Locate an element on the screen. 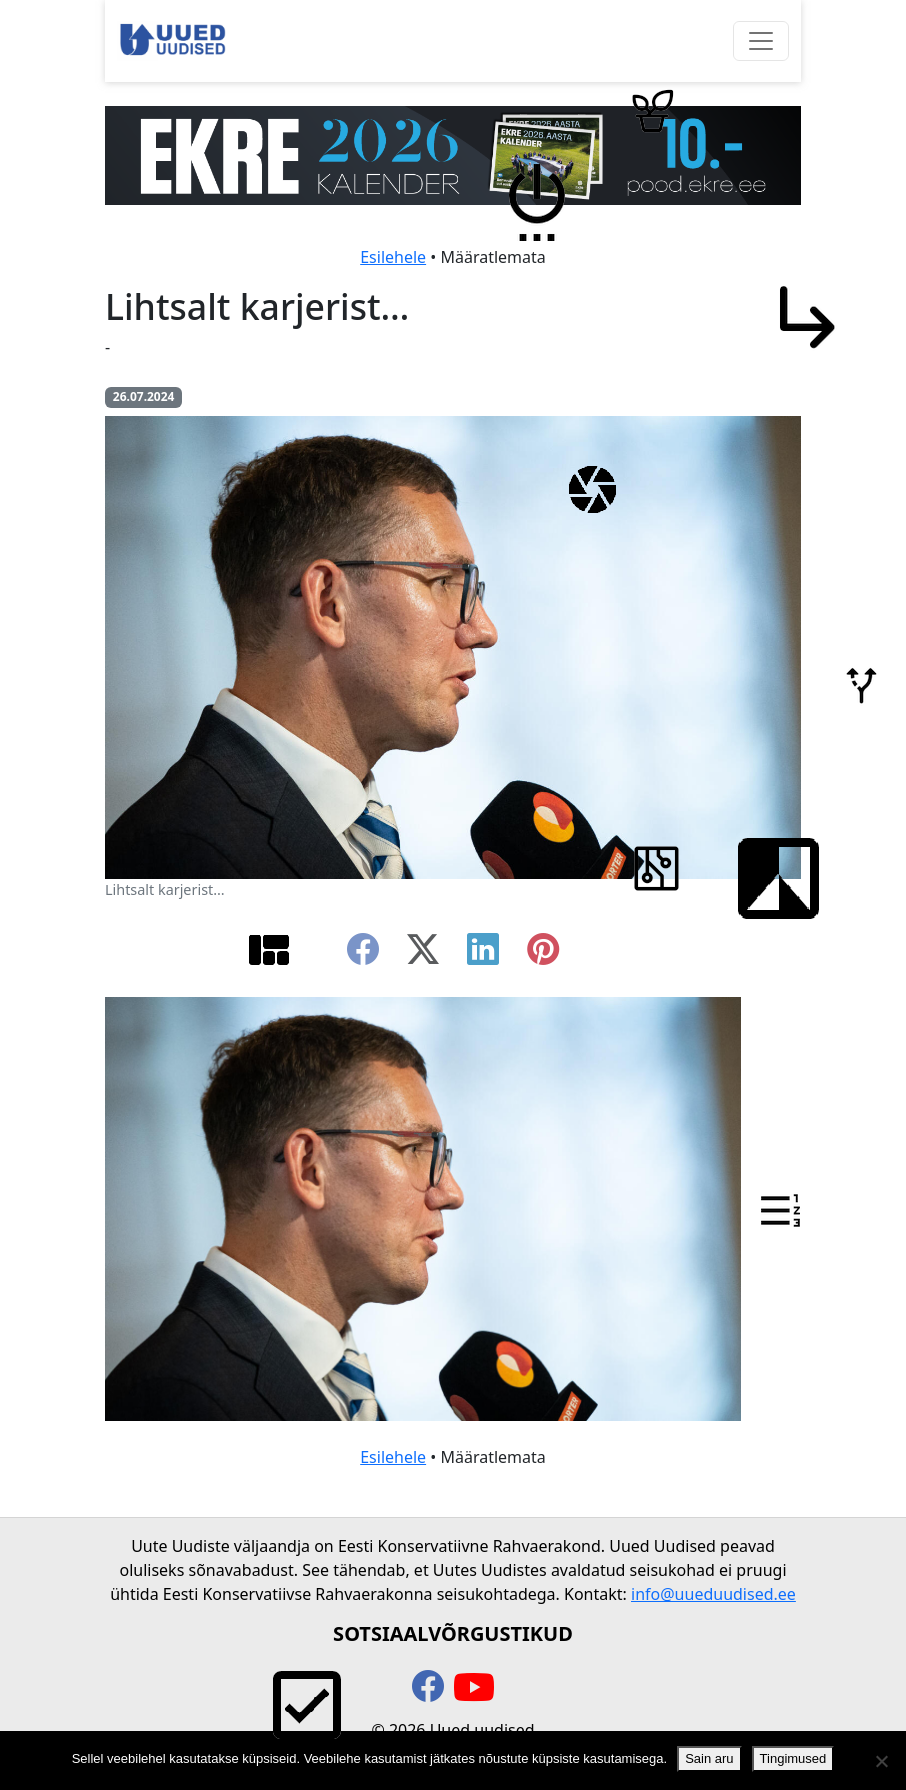 The width and height of the screenshot is (906, 1790). apply black and white filter to image is located at coordinates (778, 878).